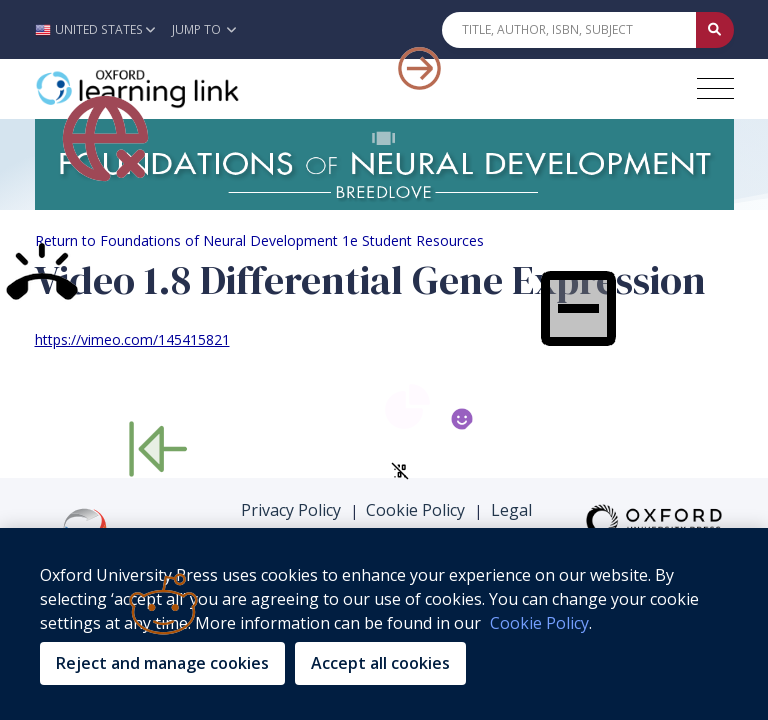  What do you see at coordinates (400, 471) in the screenshot?
I see `binary data or code view is disabled` at bounding box center [400, 471].